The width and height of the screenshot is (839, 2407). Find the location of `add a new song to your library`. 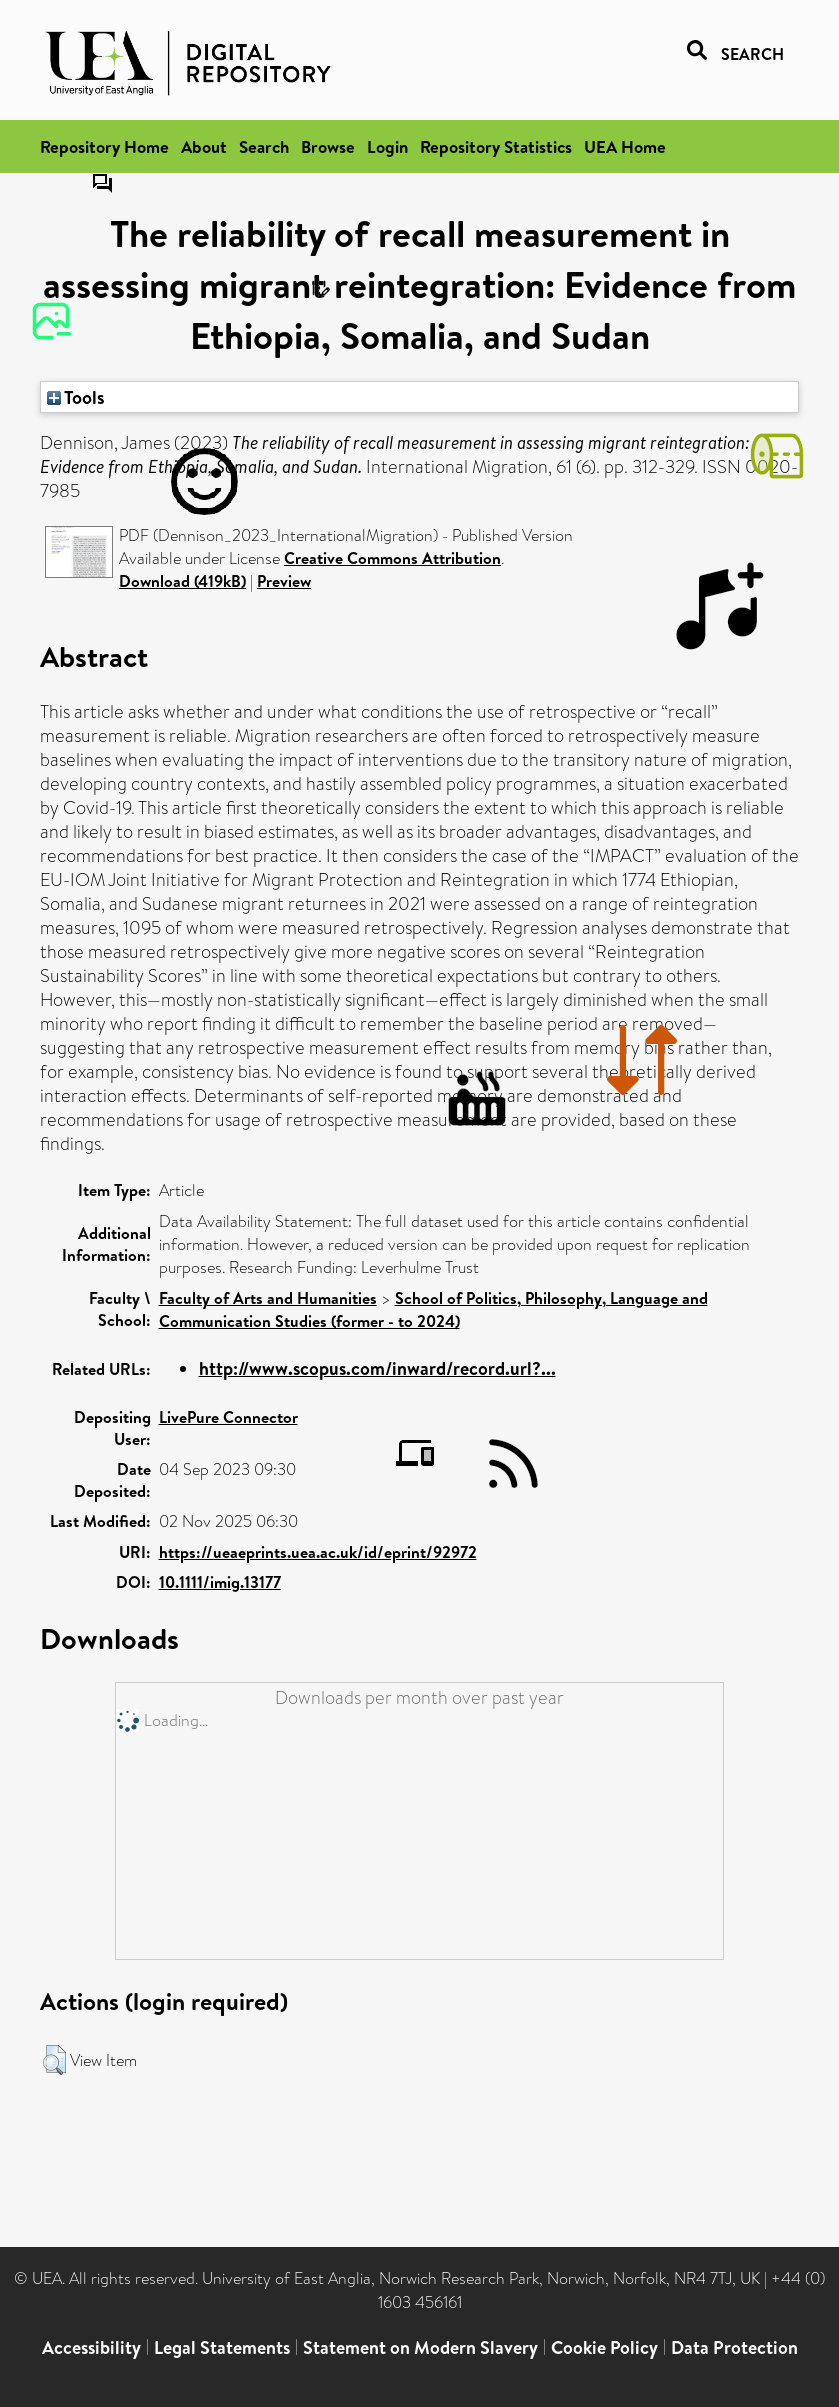

add a new song to your library is located at coordinates (721, 607).